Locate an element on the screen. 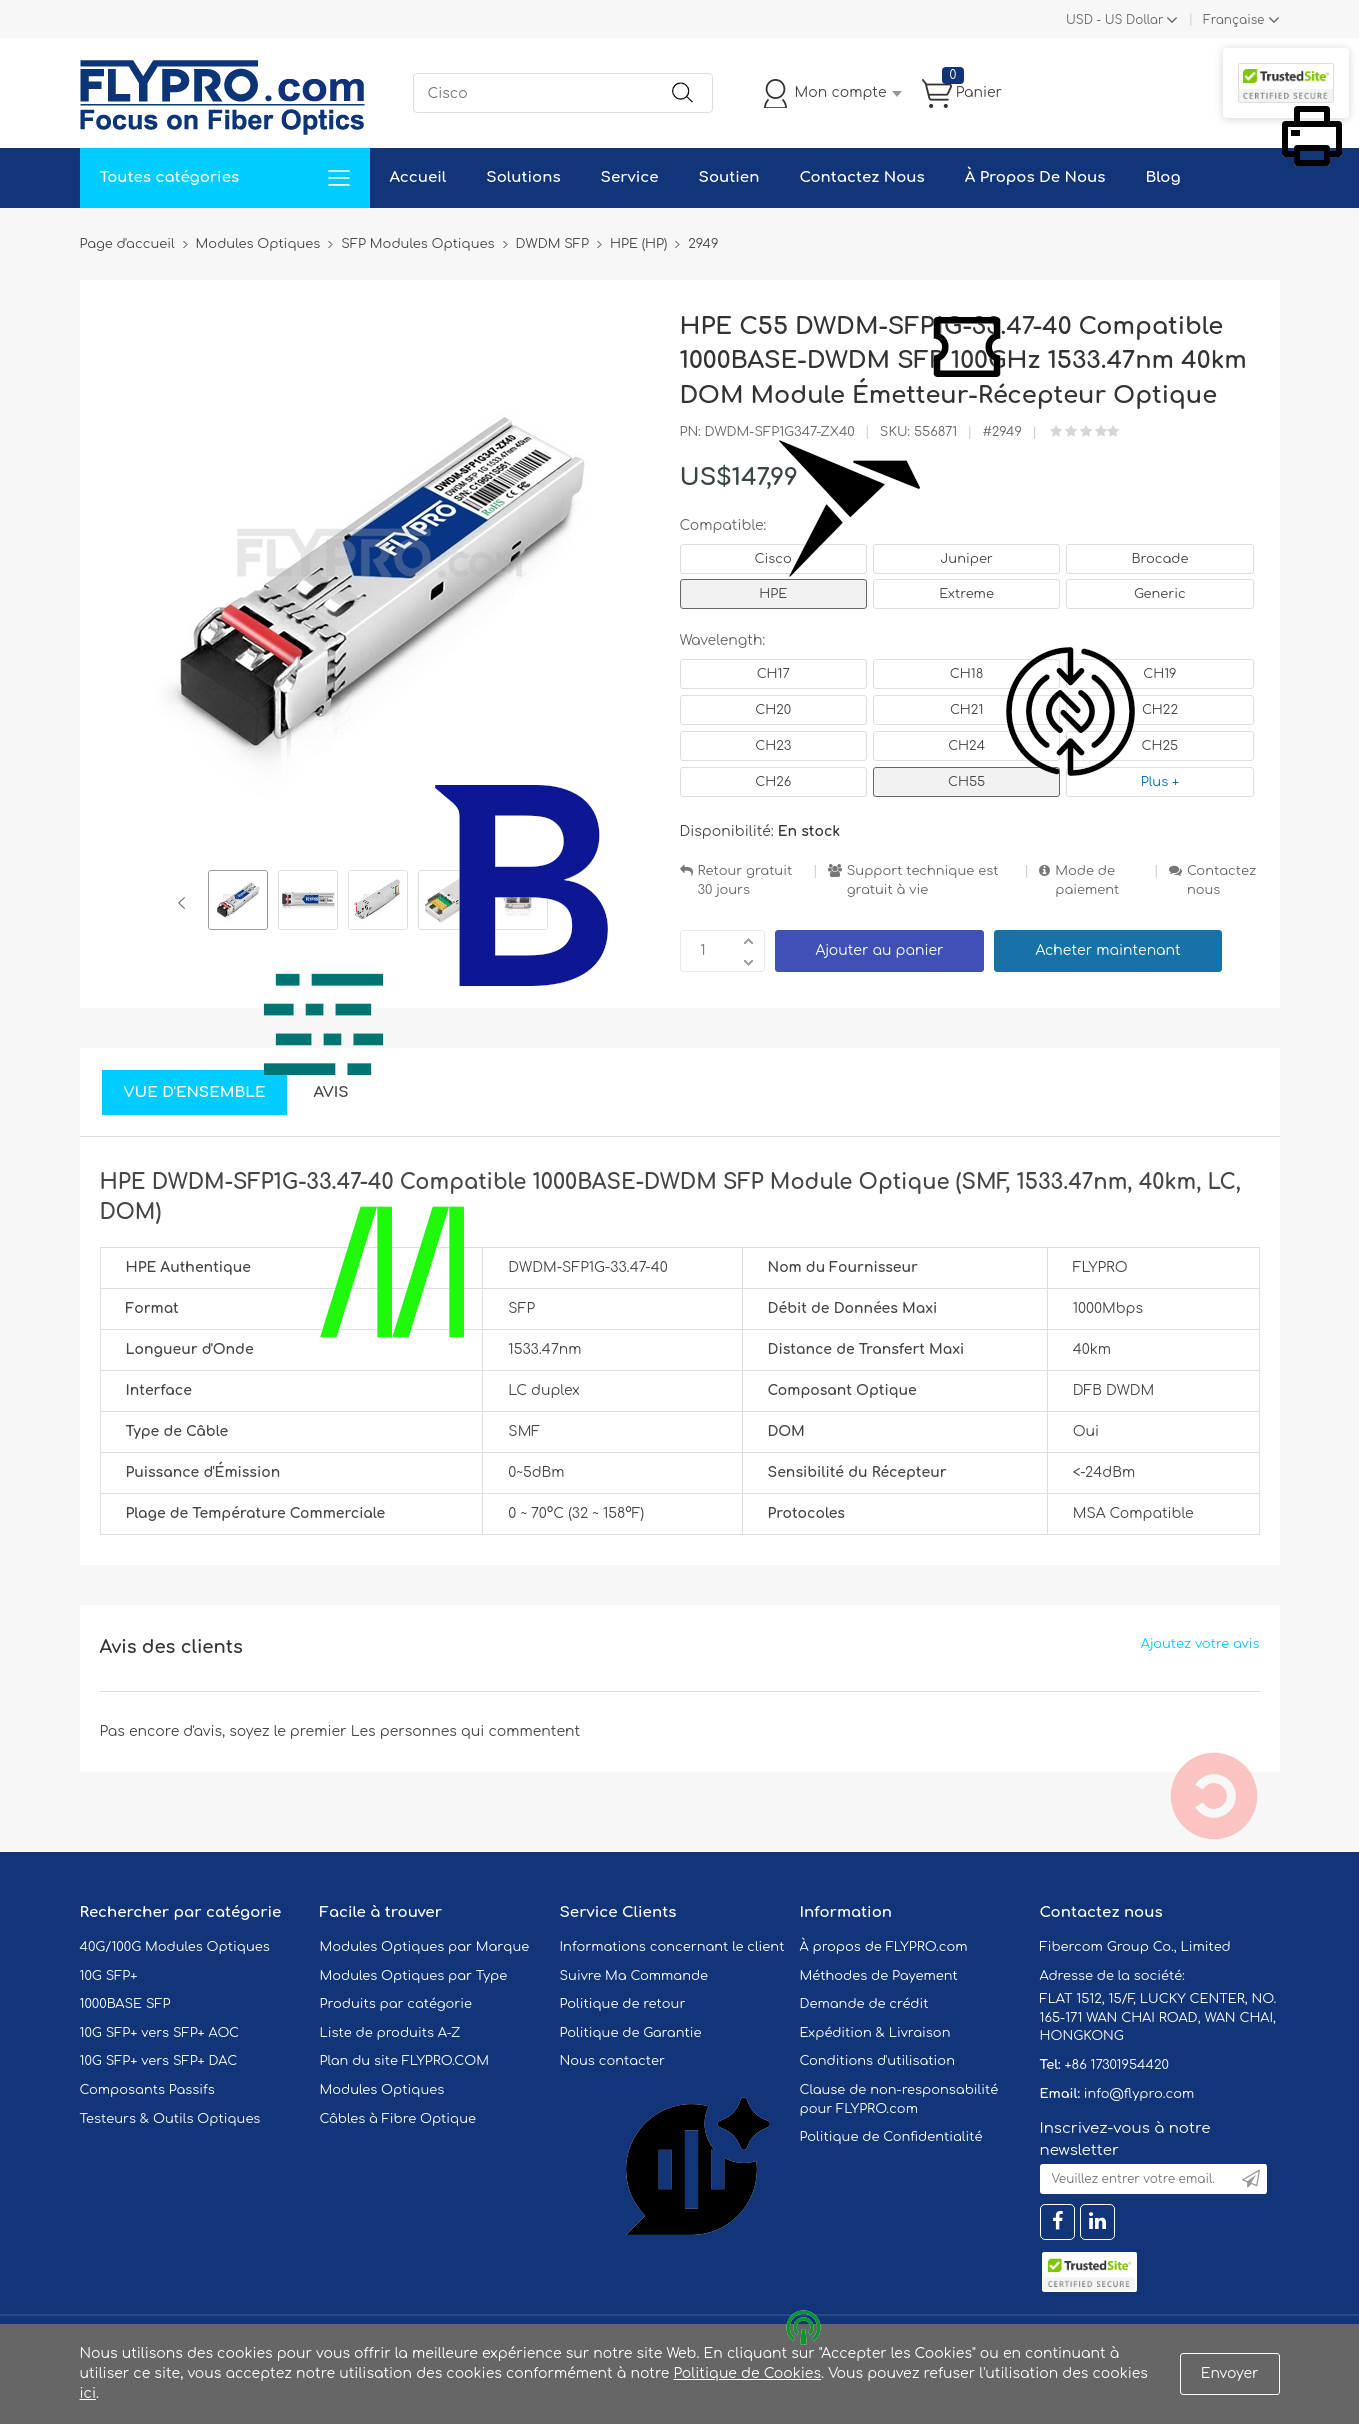 Image resolution: width=1359 pixels, height=2424 pixels. indicates content licensed under copyleft is located at coordinates (1214, 1796).